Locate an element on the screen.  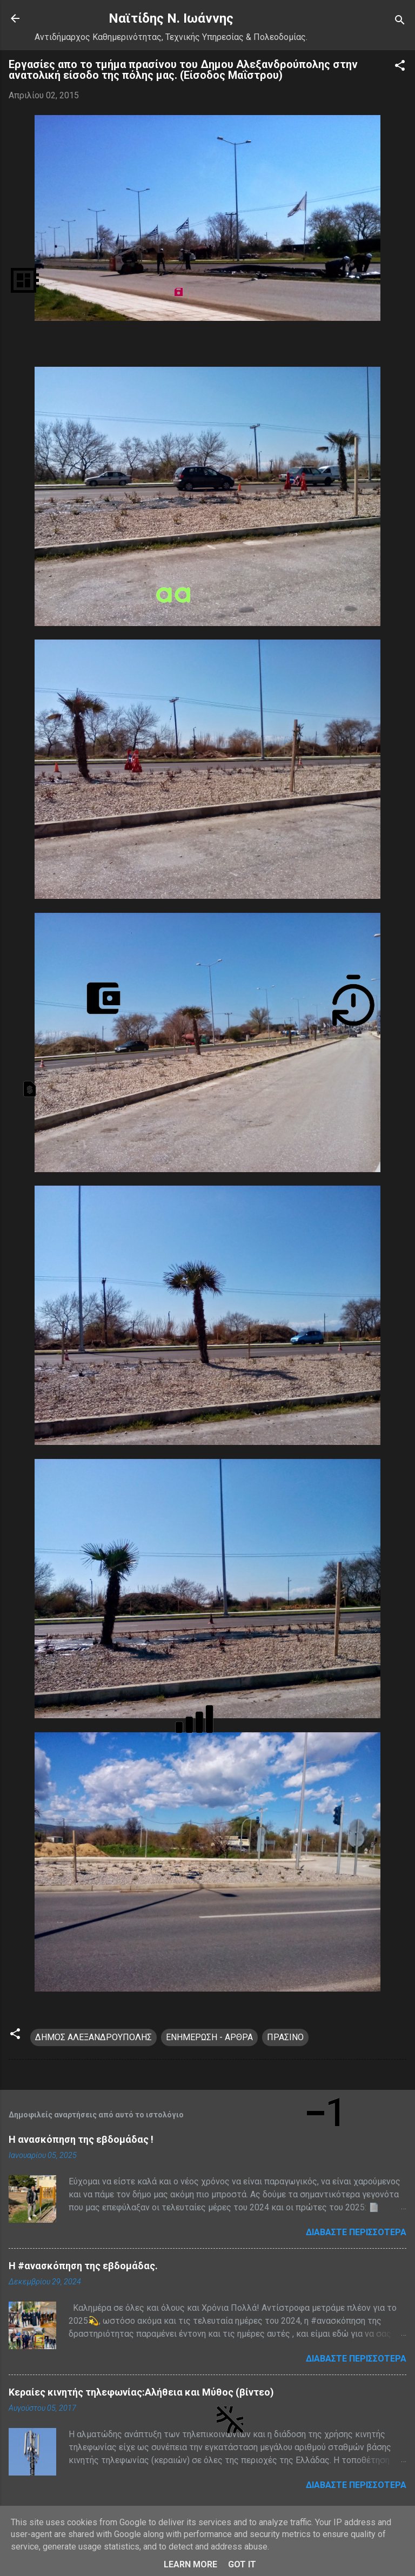
indicates cellular signal strength is located at coordinates (194, 1719).